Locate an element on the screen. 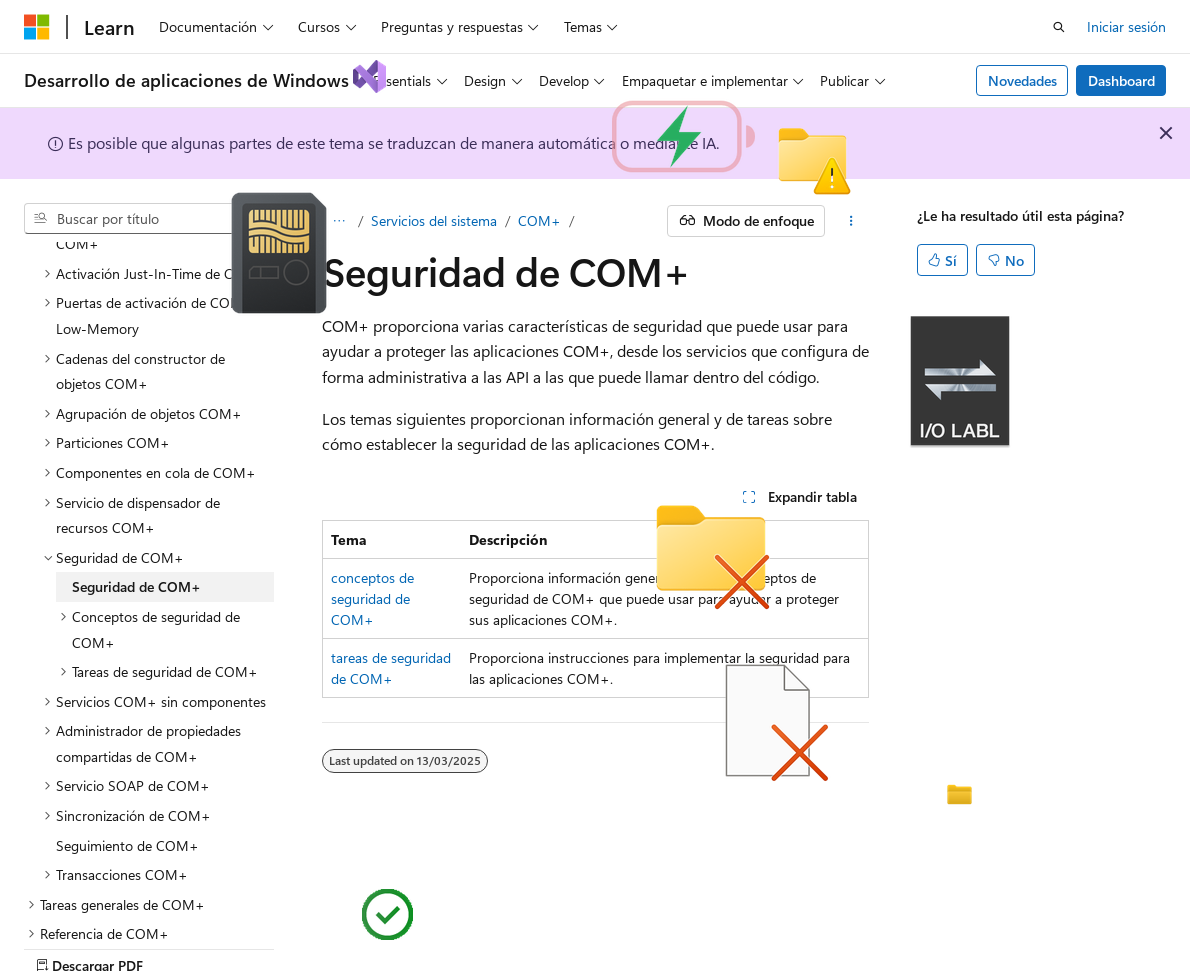 The image size is (1190, 971). folder contains items with warnings or errors is located at coordinates (812, 156).